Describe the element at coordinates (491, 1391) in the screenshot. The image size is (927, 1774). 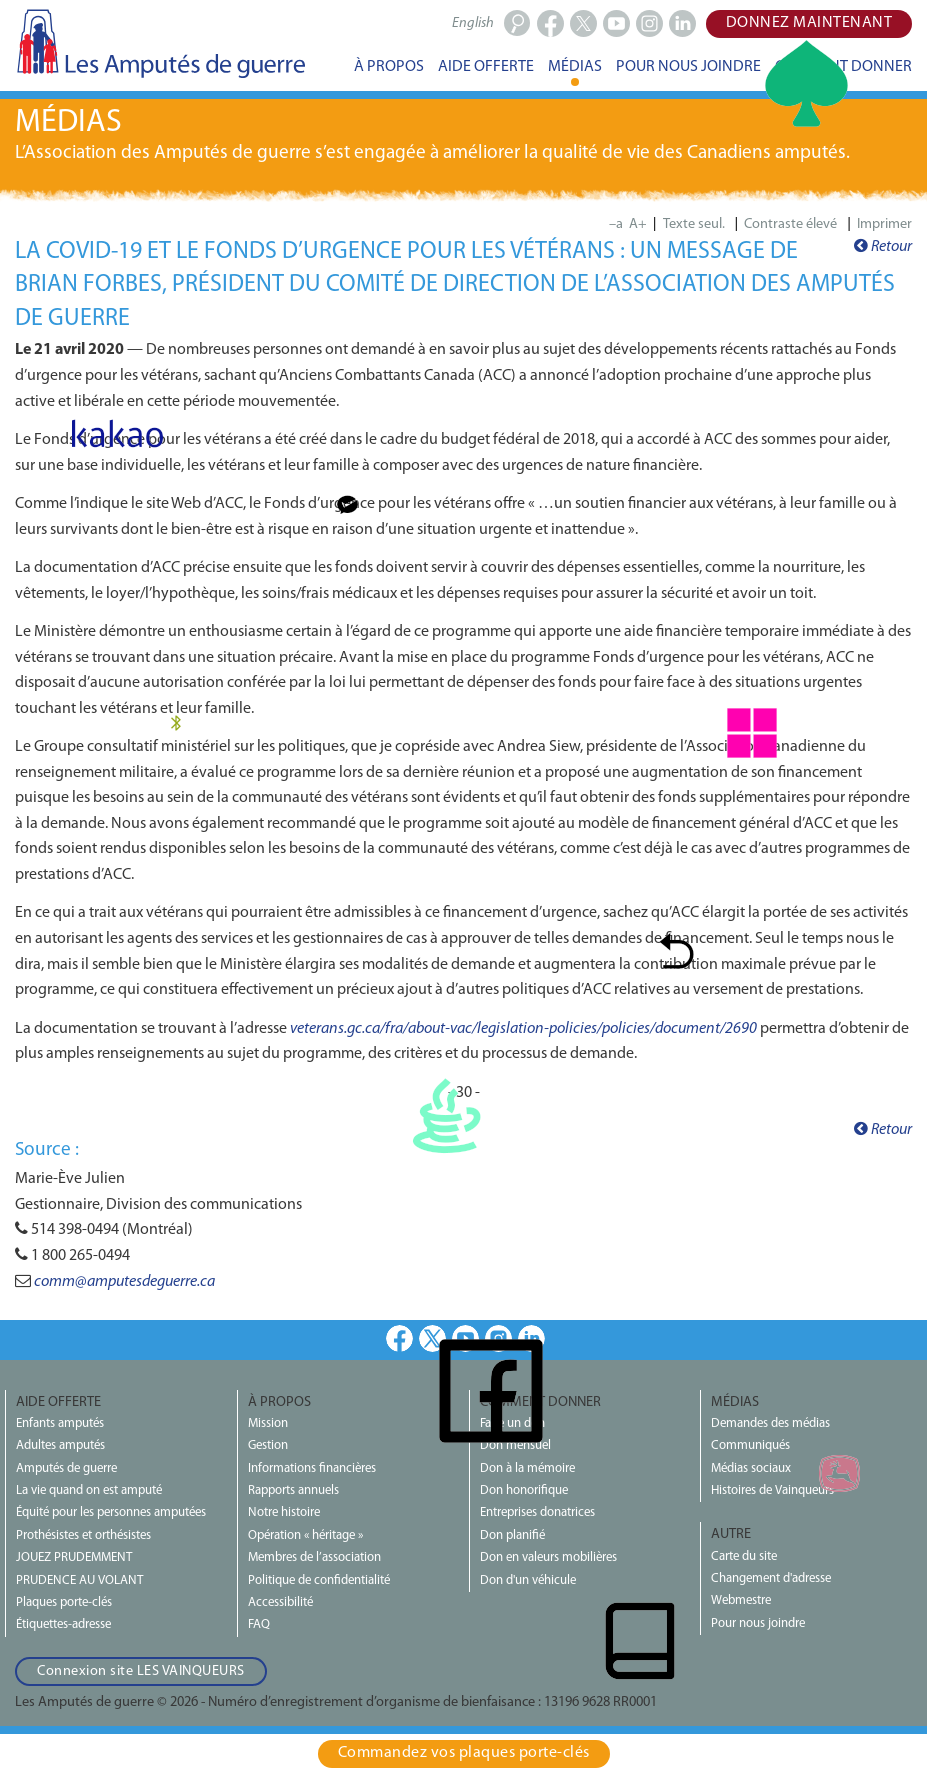
I see `connect with Facebook` at that location.